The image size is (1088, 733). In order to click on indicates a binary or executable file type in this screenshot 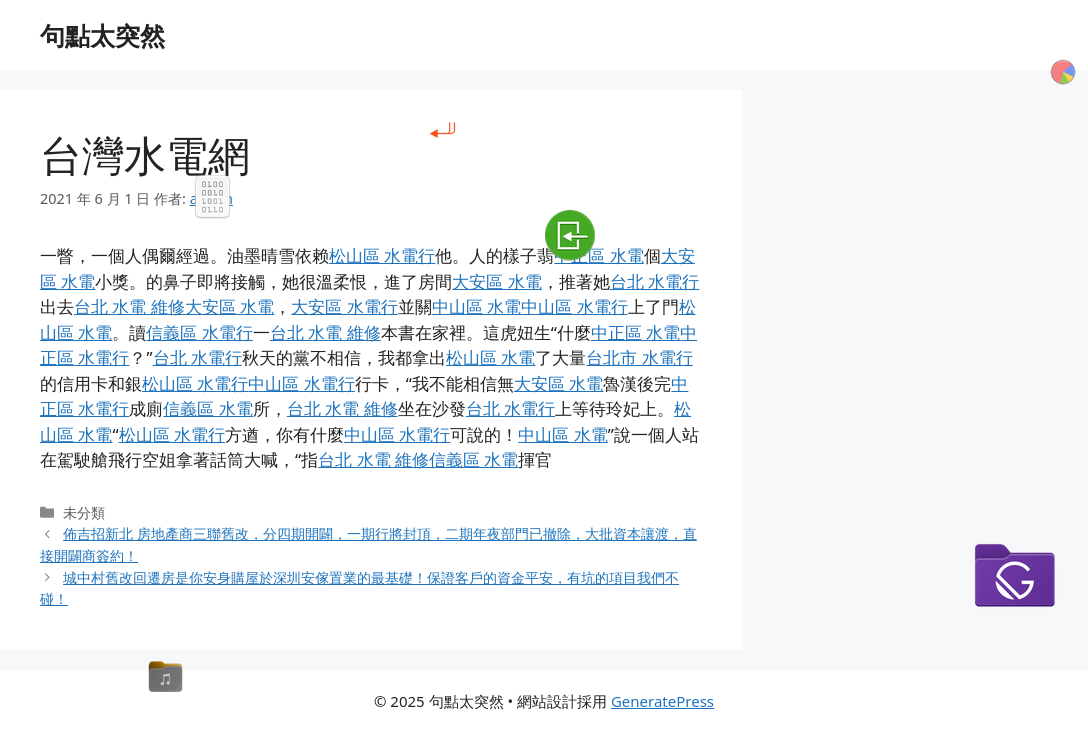, I will do `click(212, 196)`.